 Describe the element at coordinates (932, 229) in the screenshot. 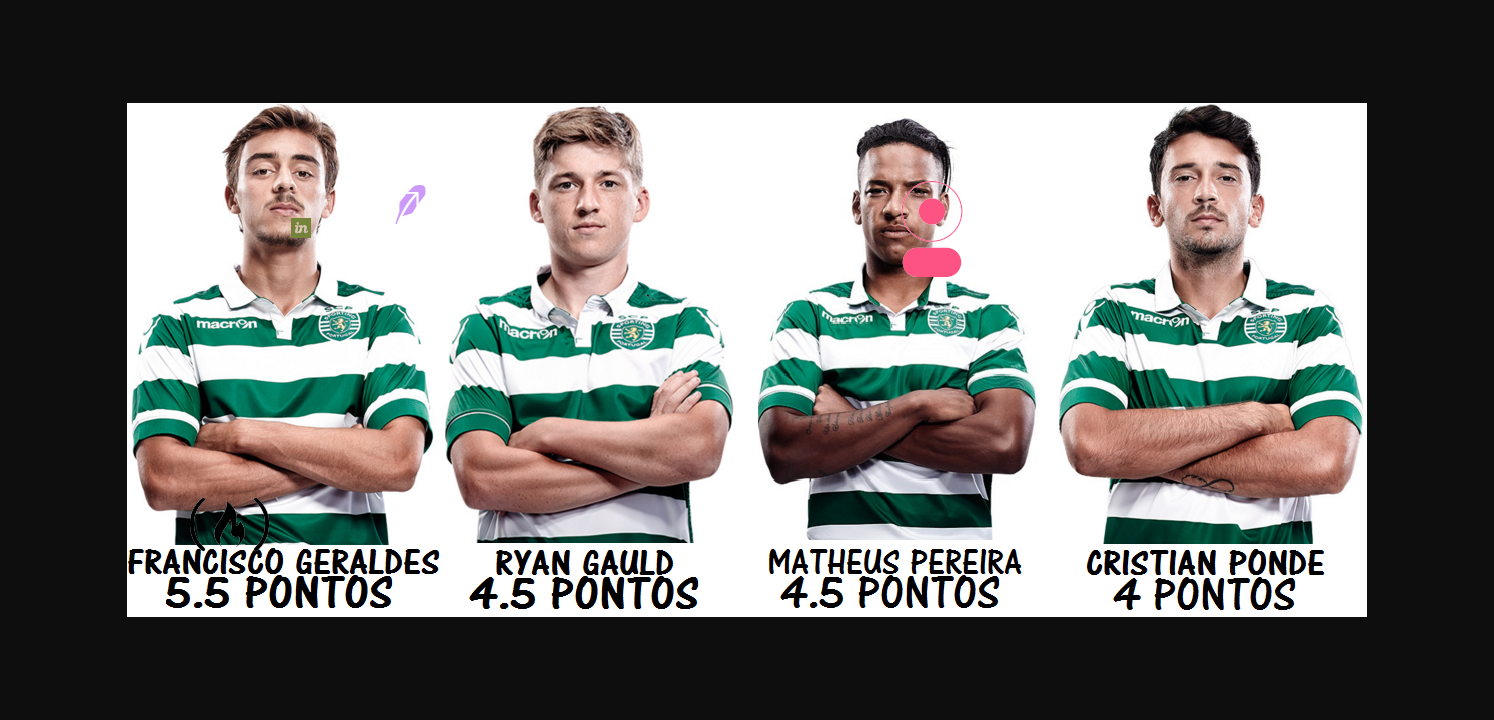

I see `daisyUI component library logo` at that location.